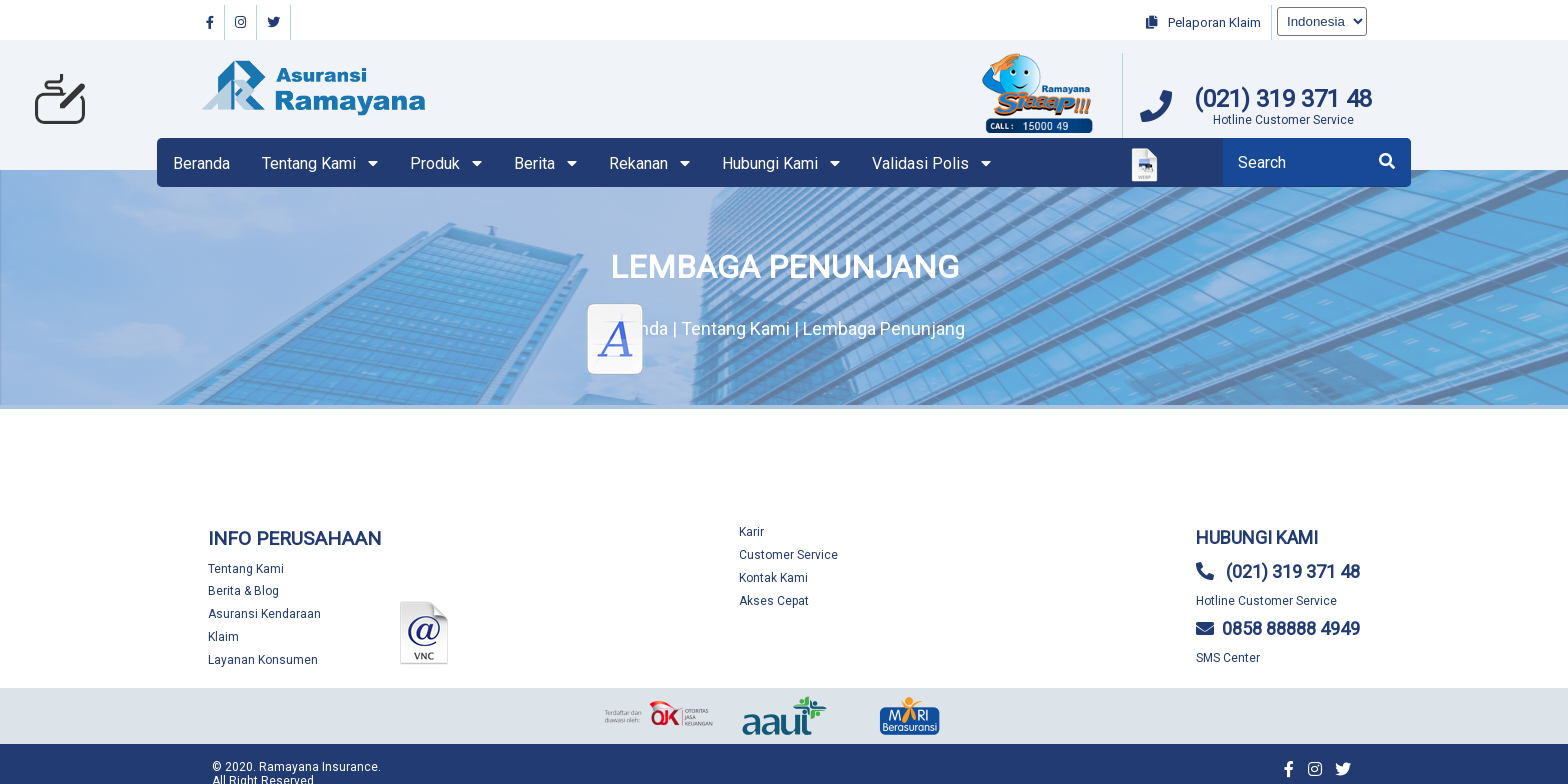  I want to click on open a font file, so click(615, 339).